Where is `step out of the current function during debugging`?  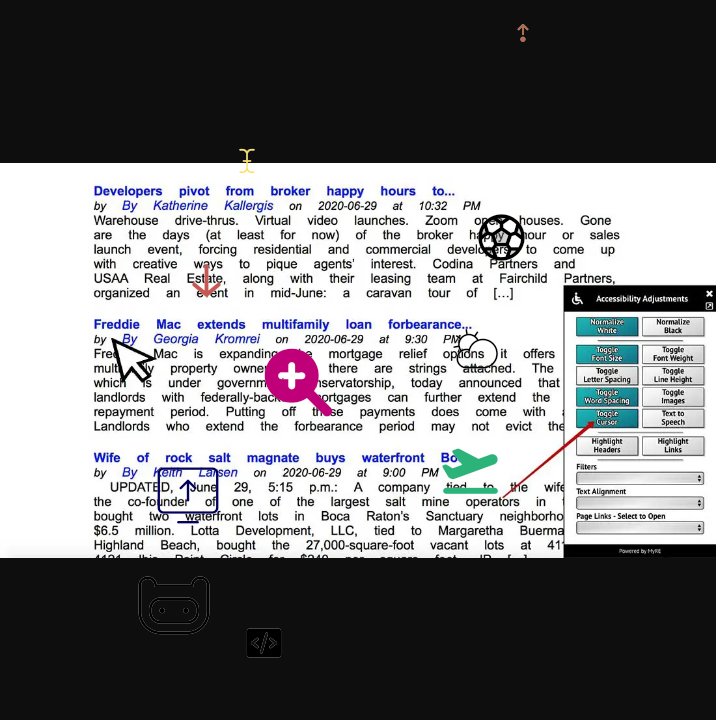 step out of the current function during debugging is located at coordinates (523, 33).